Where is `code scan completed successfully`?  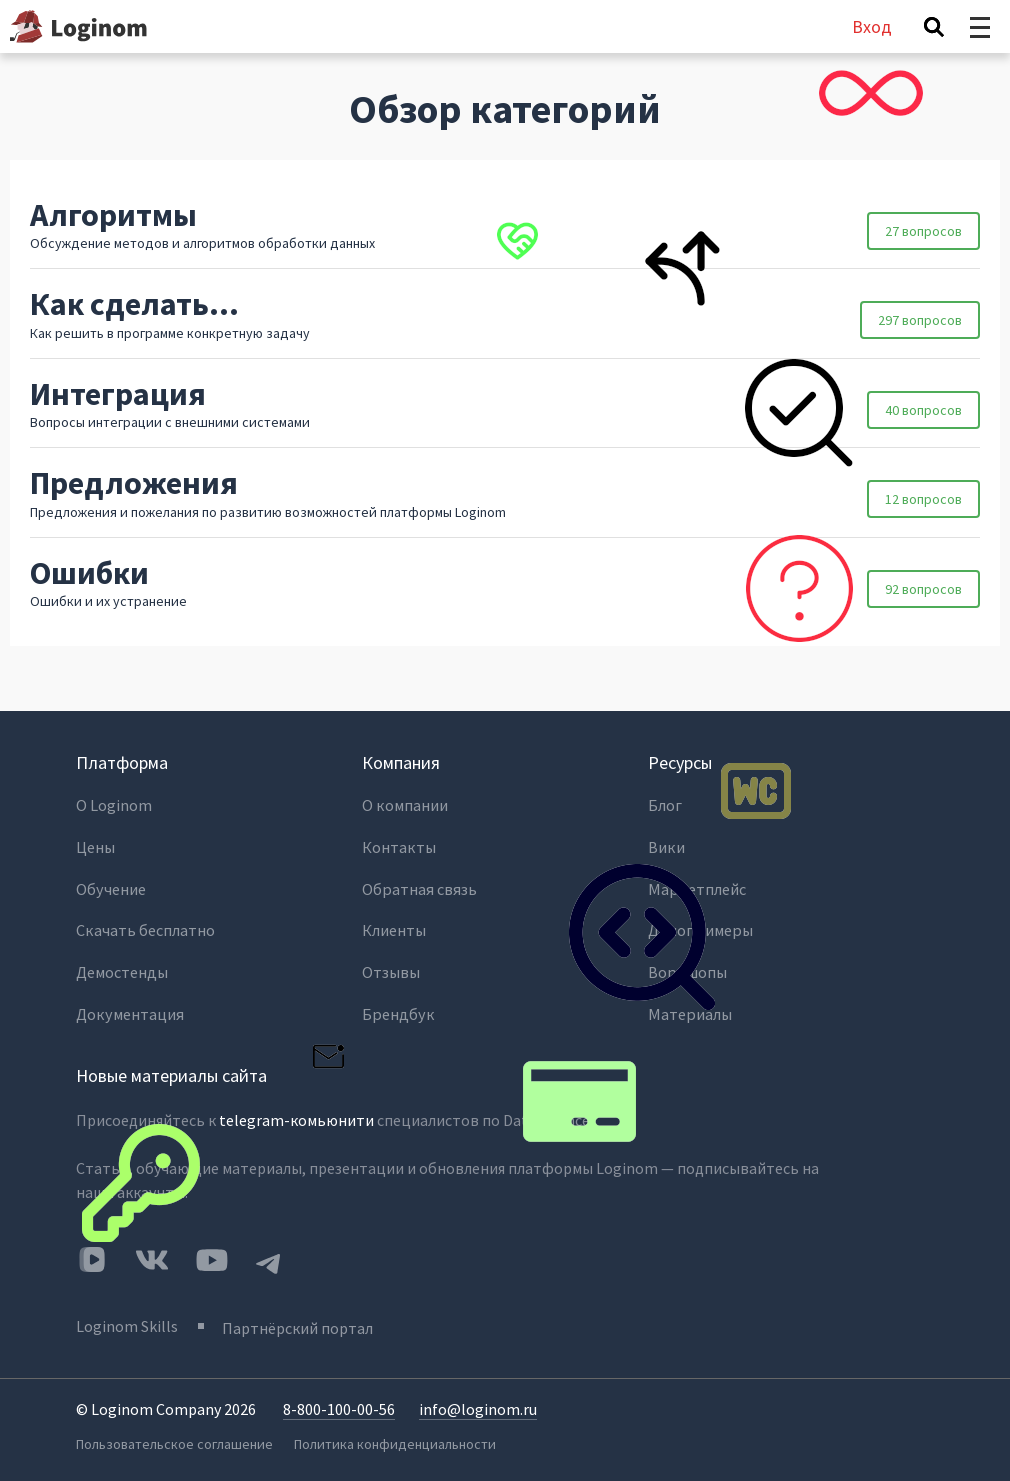
code scan completed successfully is located at coordinates (801, 415).